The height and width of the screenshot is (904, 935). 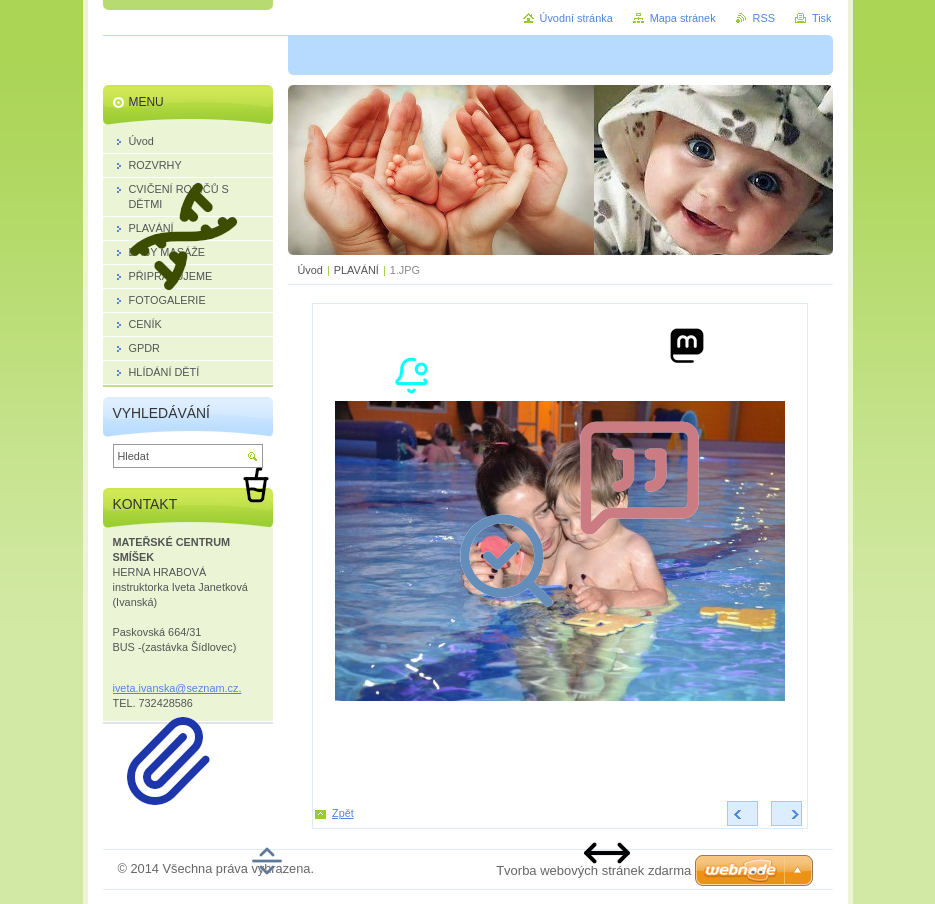 What do you see at coordinates (506, 560) in the screenshot?
I see `search completed successfully` at bounding box center [506, 560].